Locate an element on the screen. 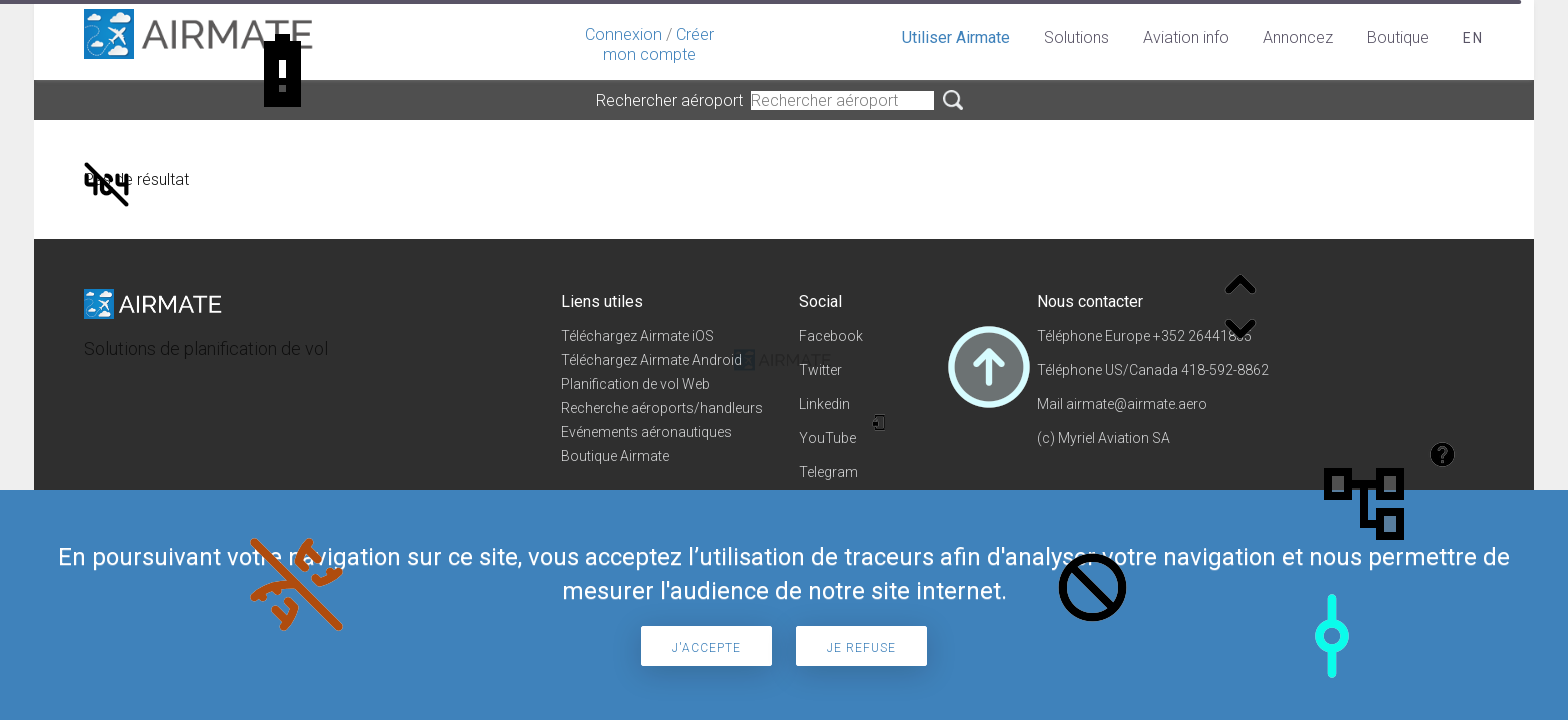 This screenshot has height=720, width=1568. device is locked or secured is located at coordinates (878, 422).